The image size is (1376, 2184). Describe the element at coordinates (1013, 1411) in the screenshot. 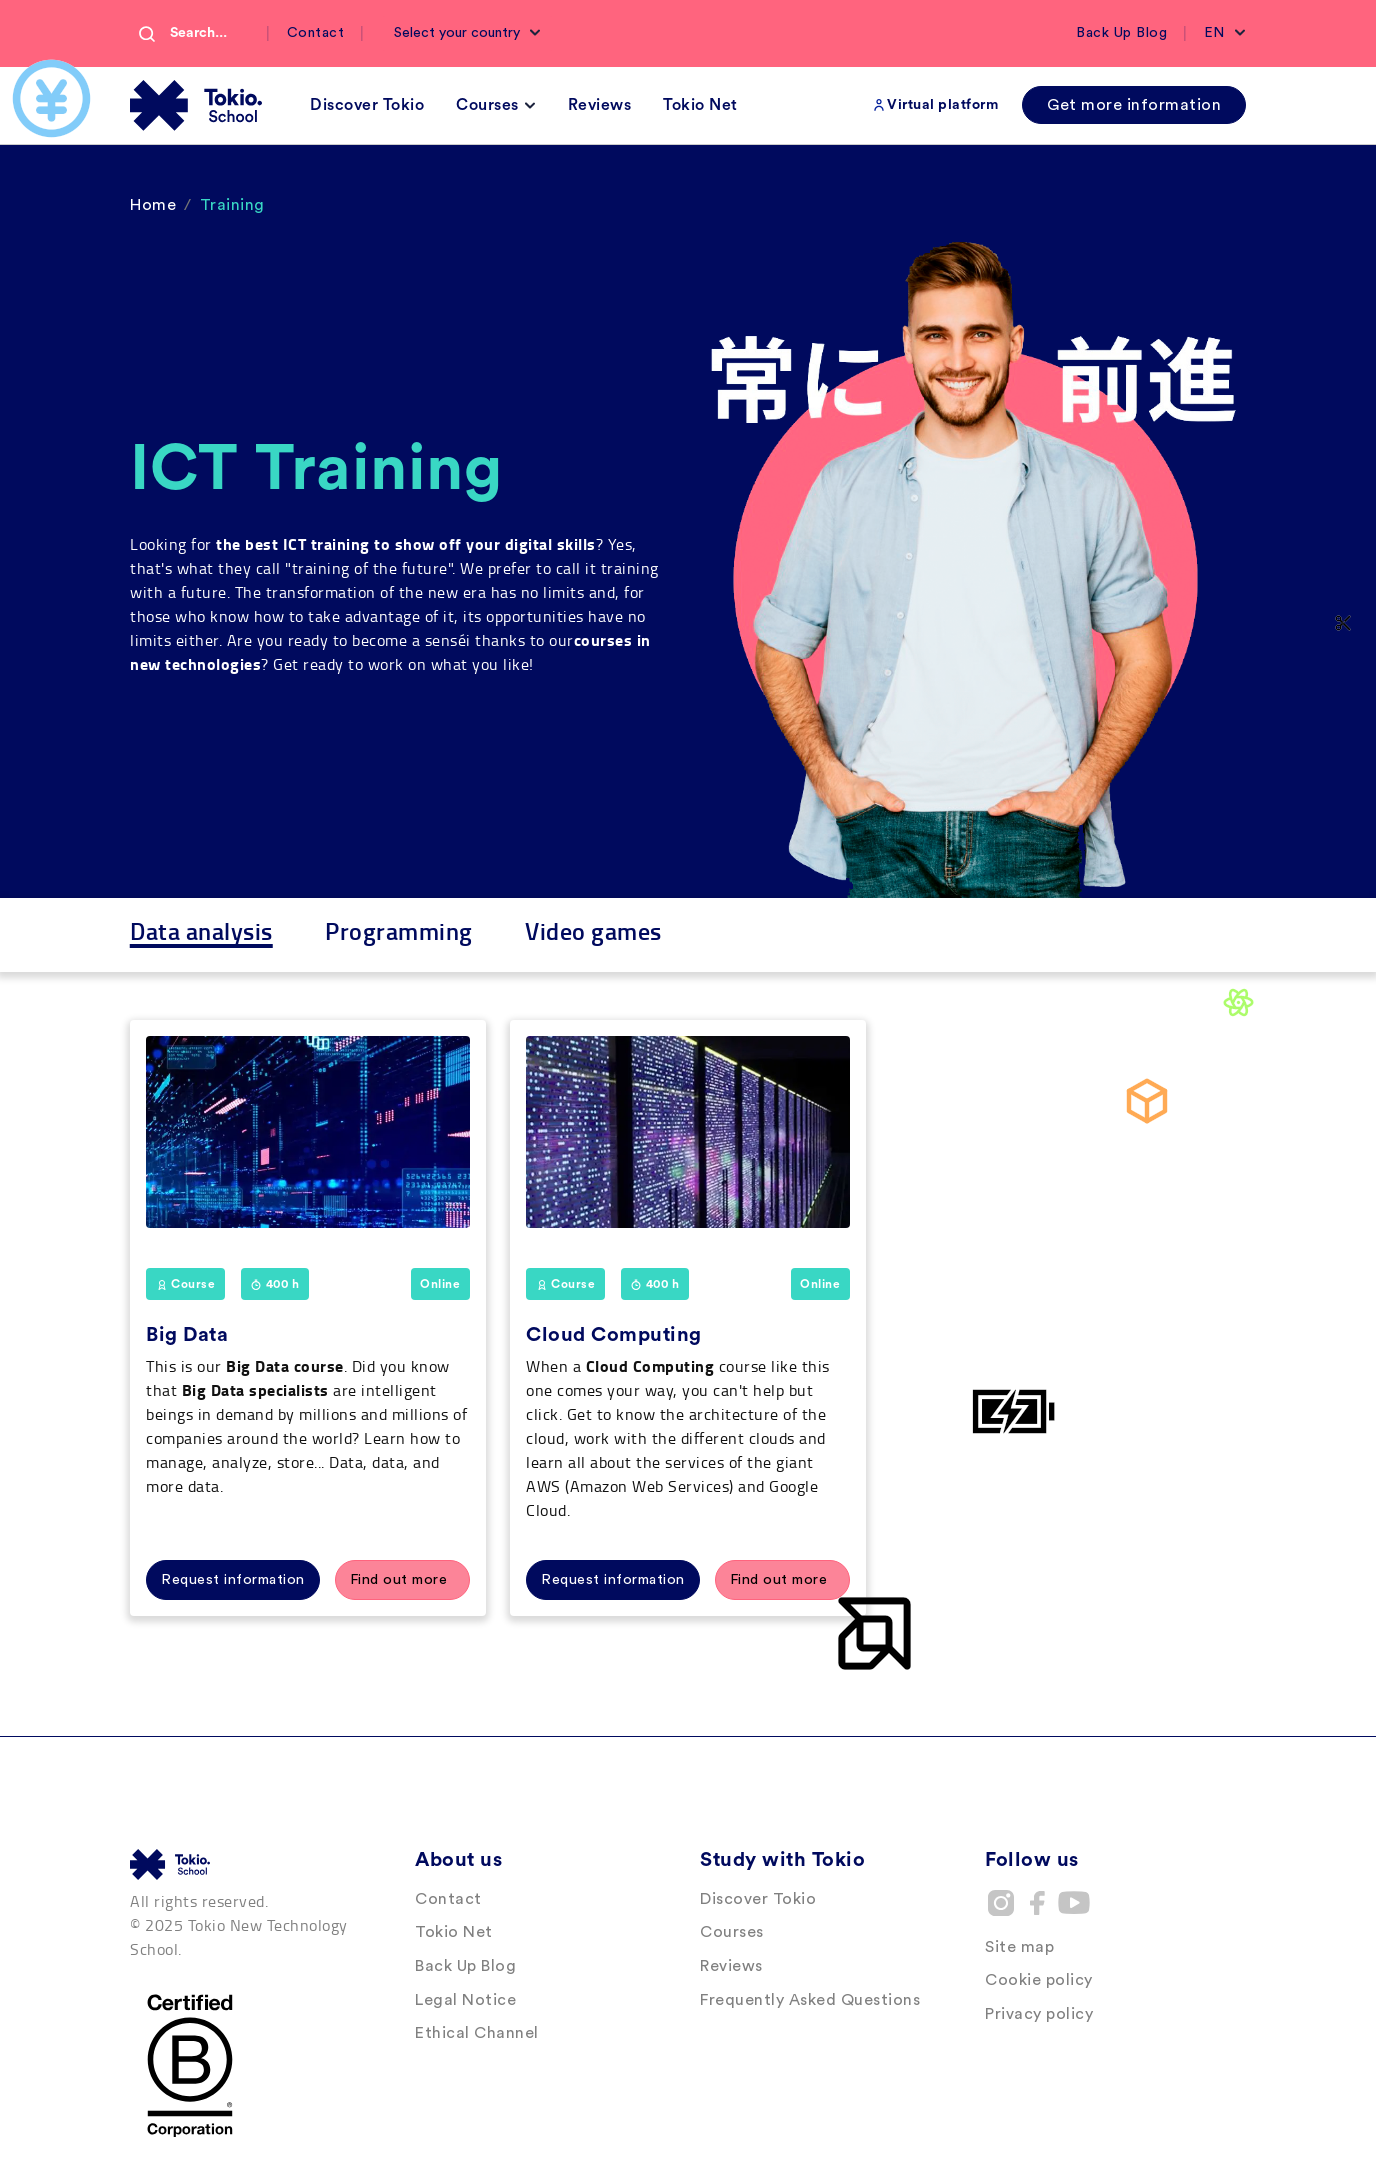

I see `indicates device is currently charging` at that location.